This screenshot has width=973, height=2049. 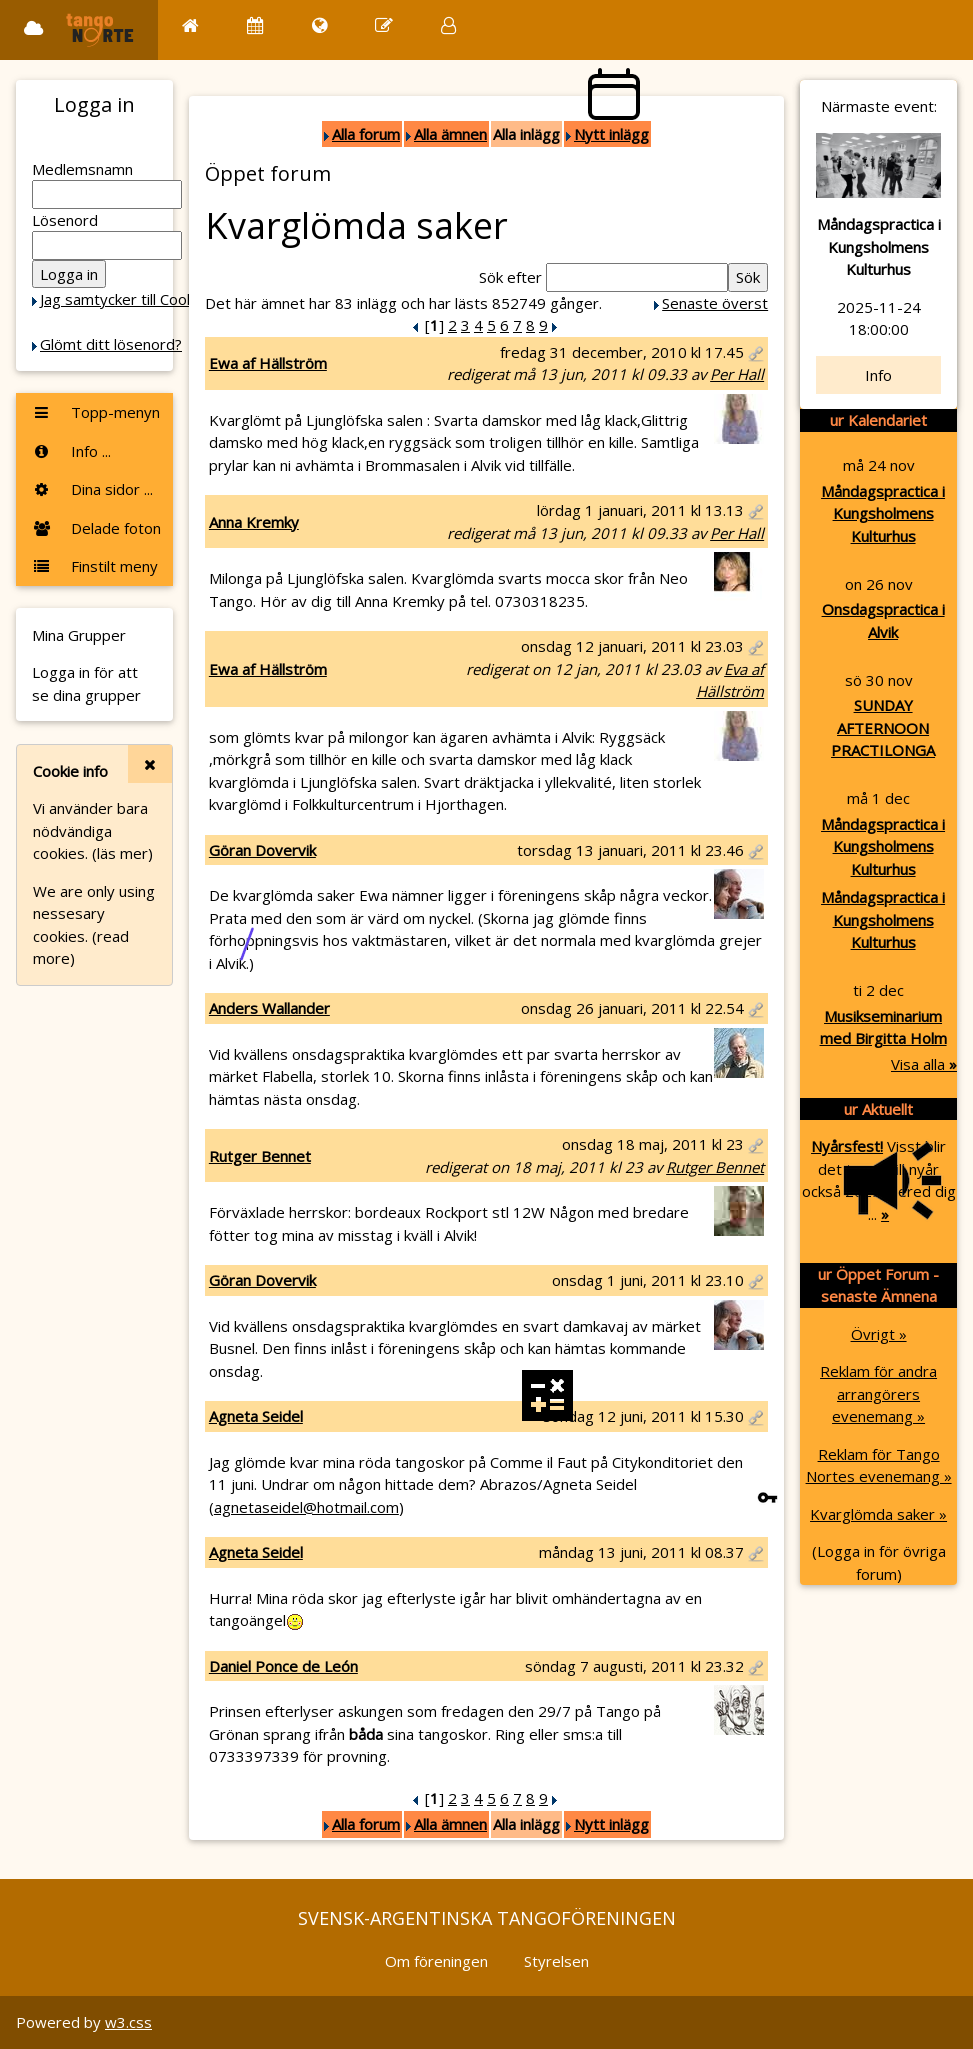 What do you see at coordinates (247, 944) in the screenshot?
I see `indicates a disabled or unavailable feature` at bounding box center [247, 944].